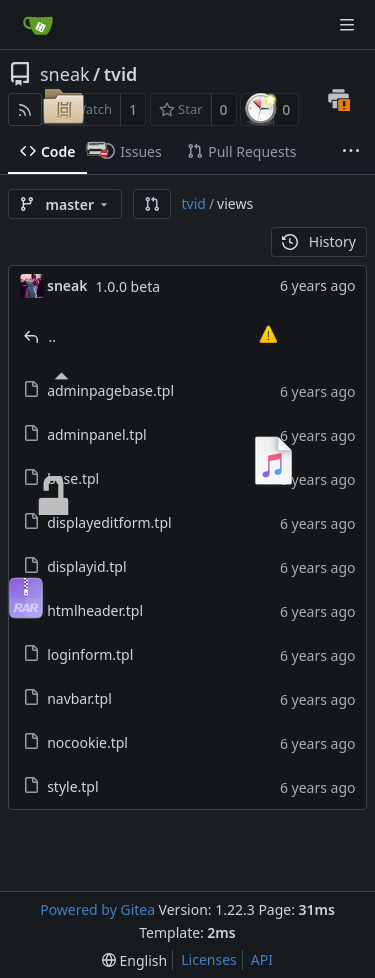  Describe the element at coordinates (53, 495) in the screenshot. I see `indicates unlocked or editable state` at that location.